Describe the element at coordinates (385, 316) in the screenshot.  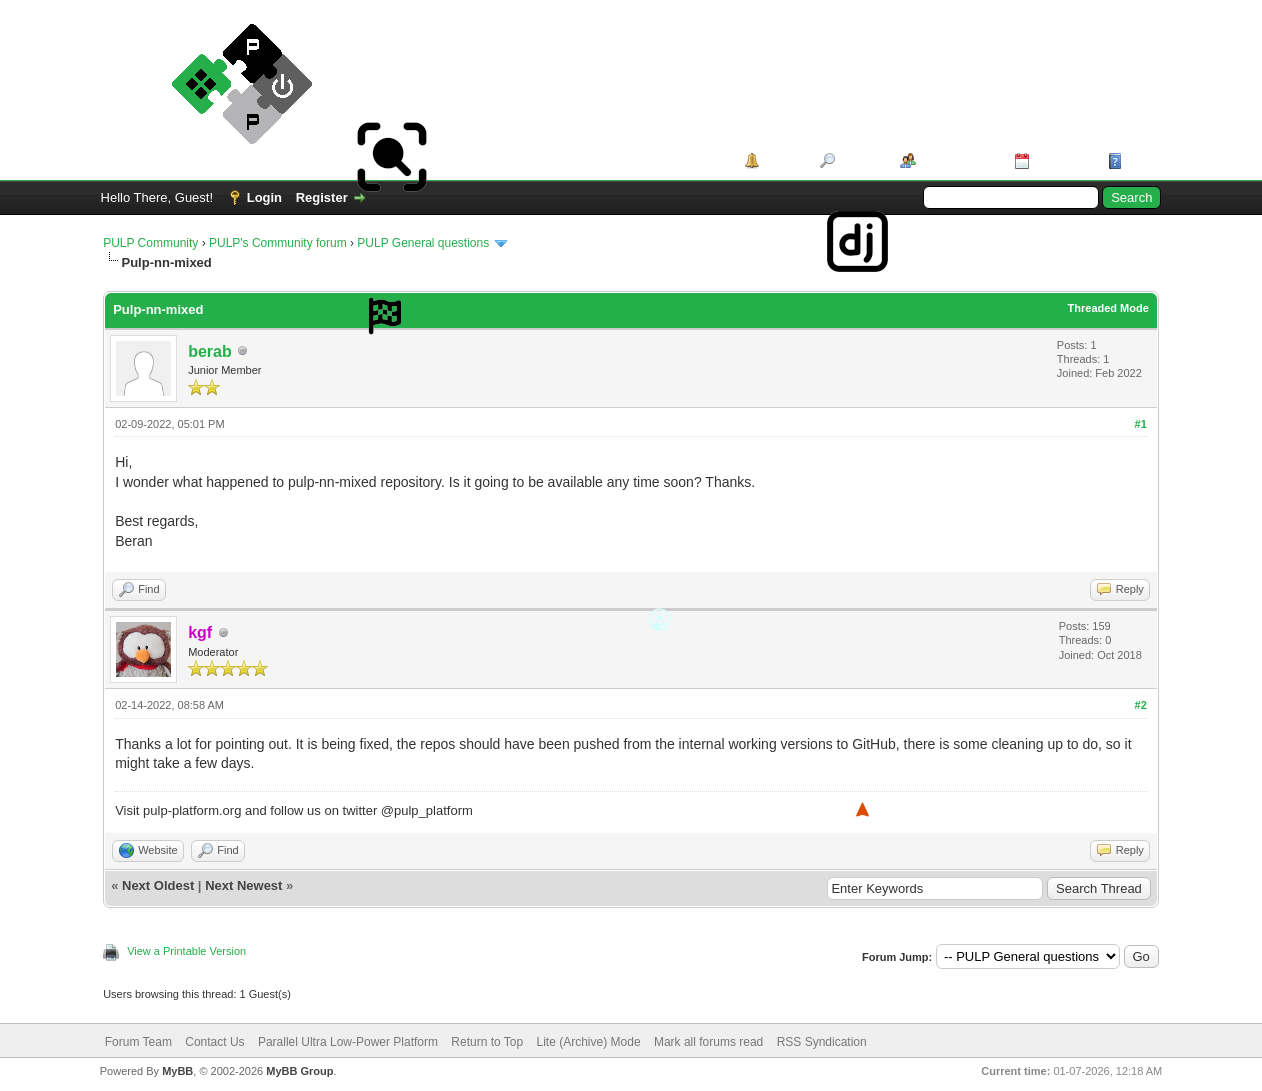
I see `indicates completion or finish point` at that location.